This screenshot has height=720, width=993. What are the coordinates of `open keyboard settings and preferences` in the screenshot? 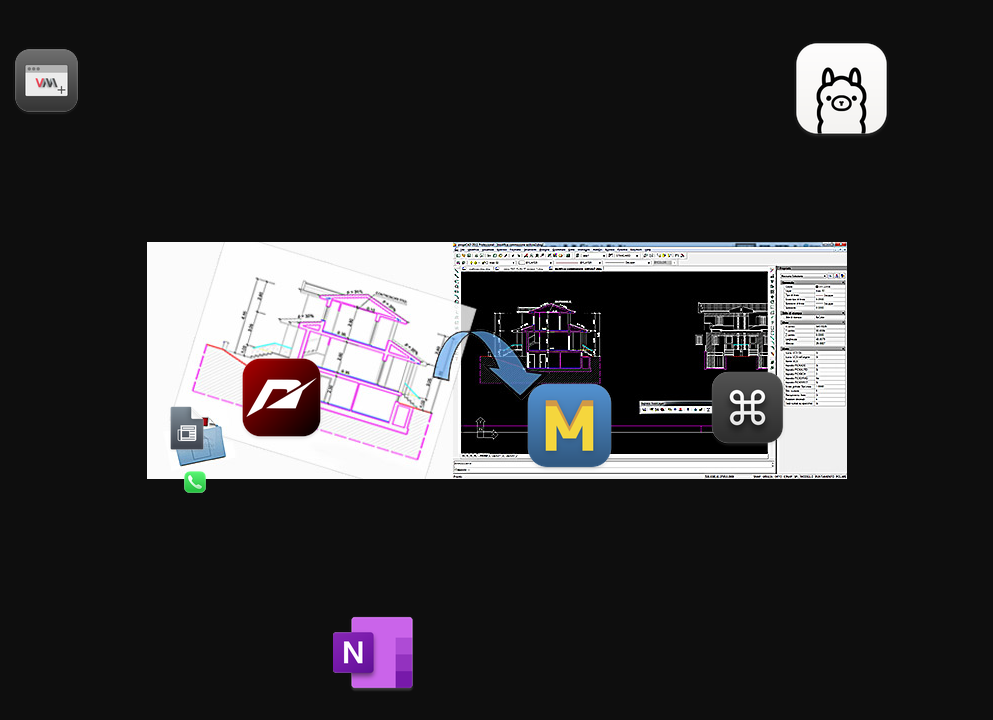 It's located at (747, 407).